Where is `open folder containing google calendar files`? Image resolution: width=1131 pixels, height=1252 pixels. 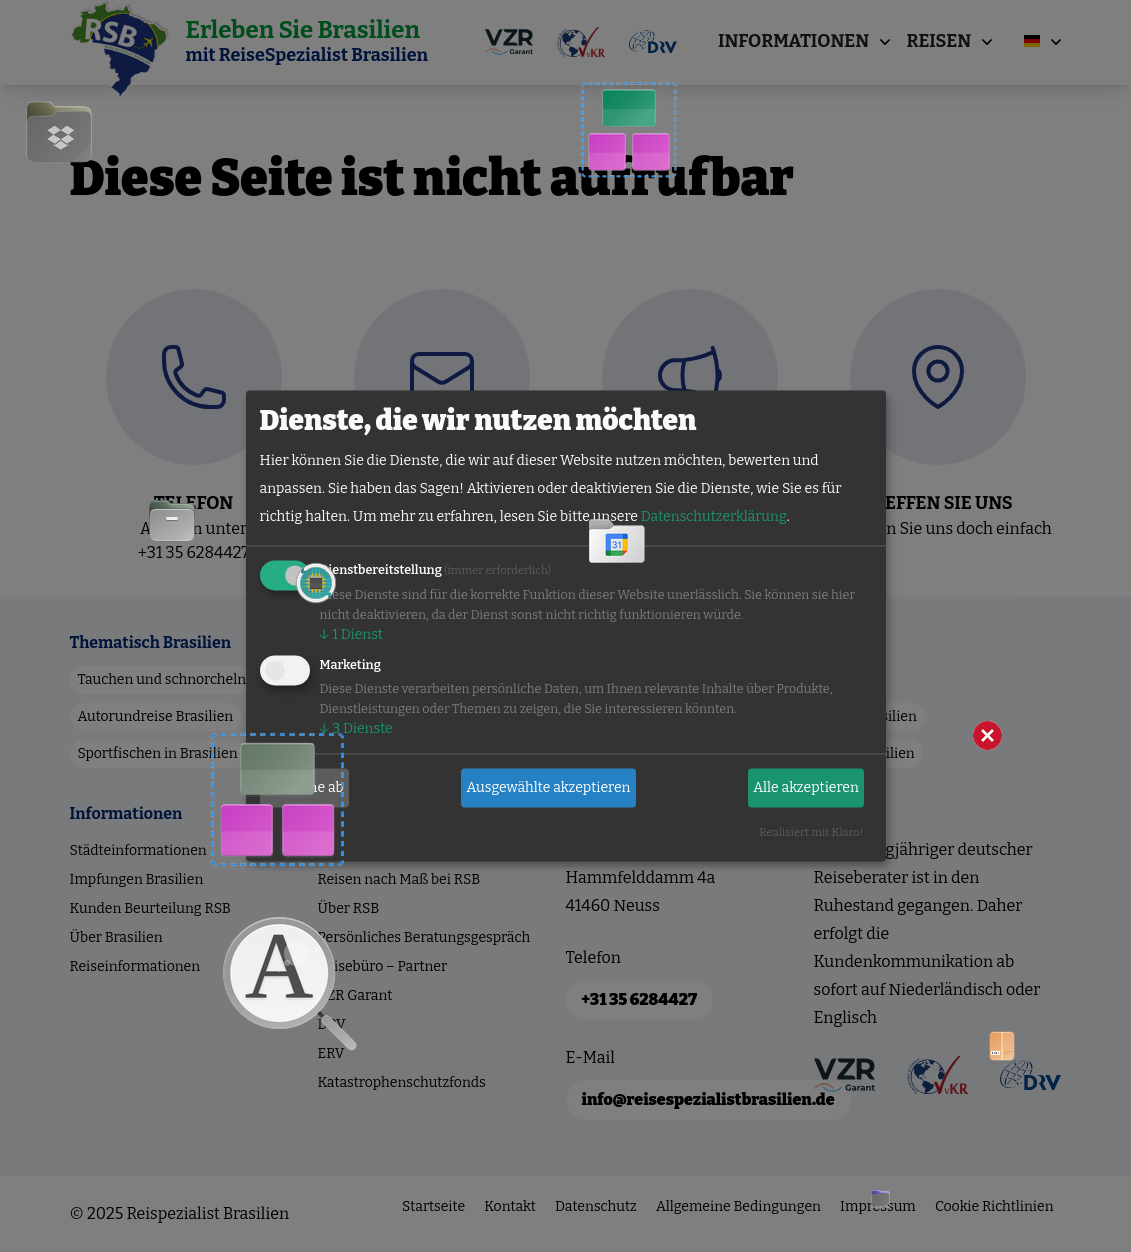 open folder containing google calendar files is located at coordinates (616, 542).